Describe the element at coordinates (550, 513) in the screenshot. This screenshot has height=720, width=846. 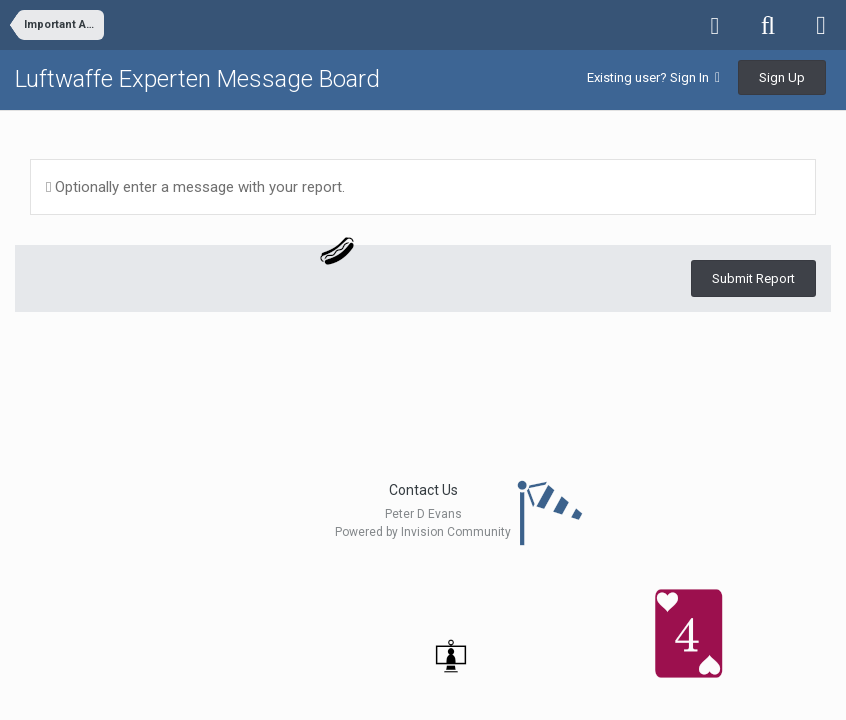
I see `view current wind conditions` at that location.